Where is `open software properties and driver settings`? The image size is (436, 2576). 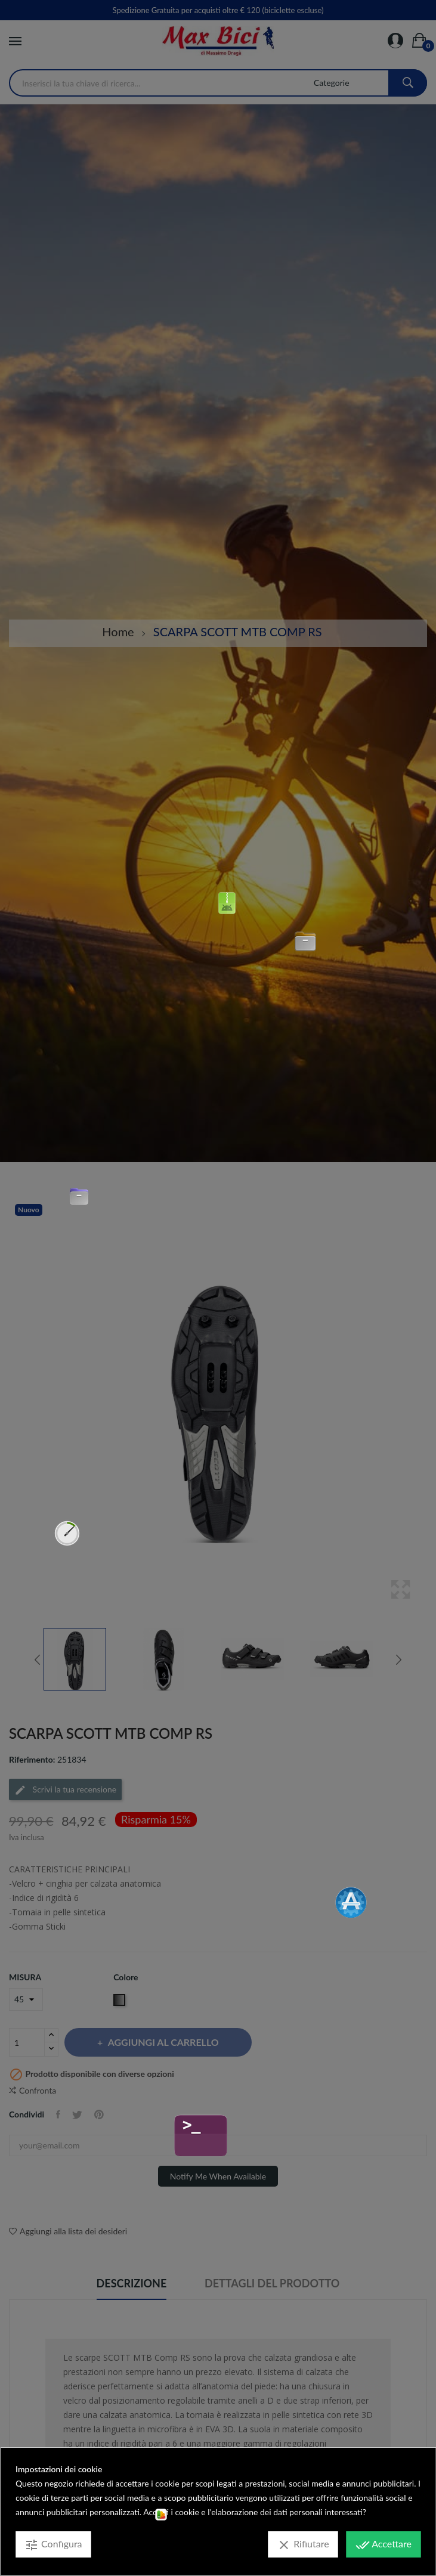
open software properties and driver settings is located at coordinates (351, 1902).